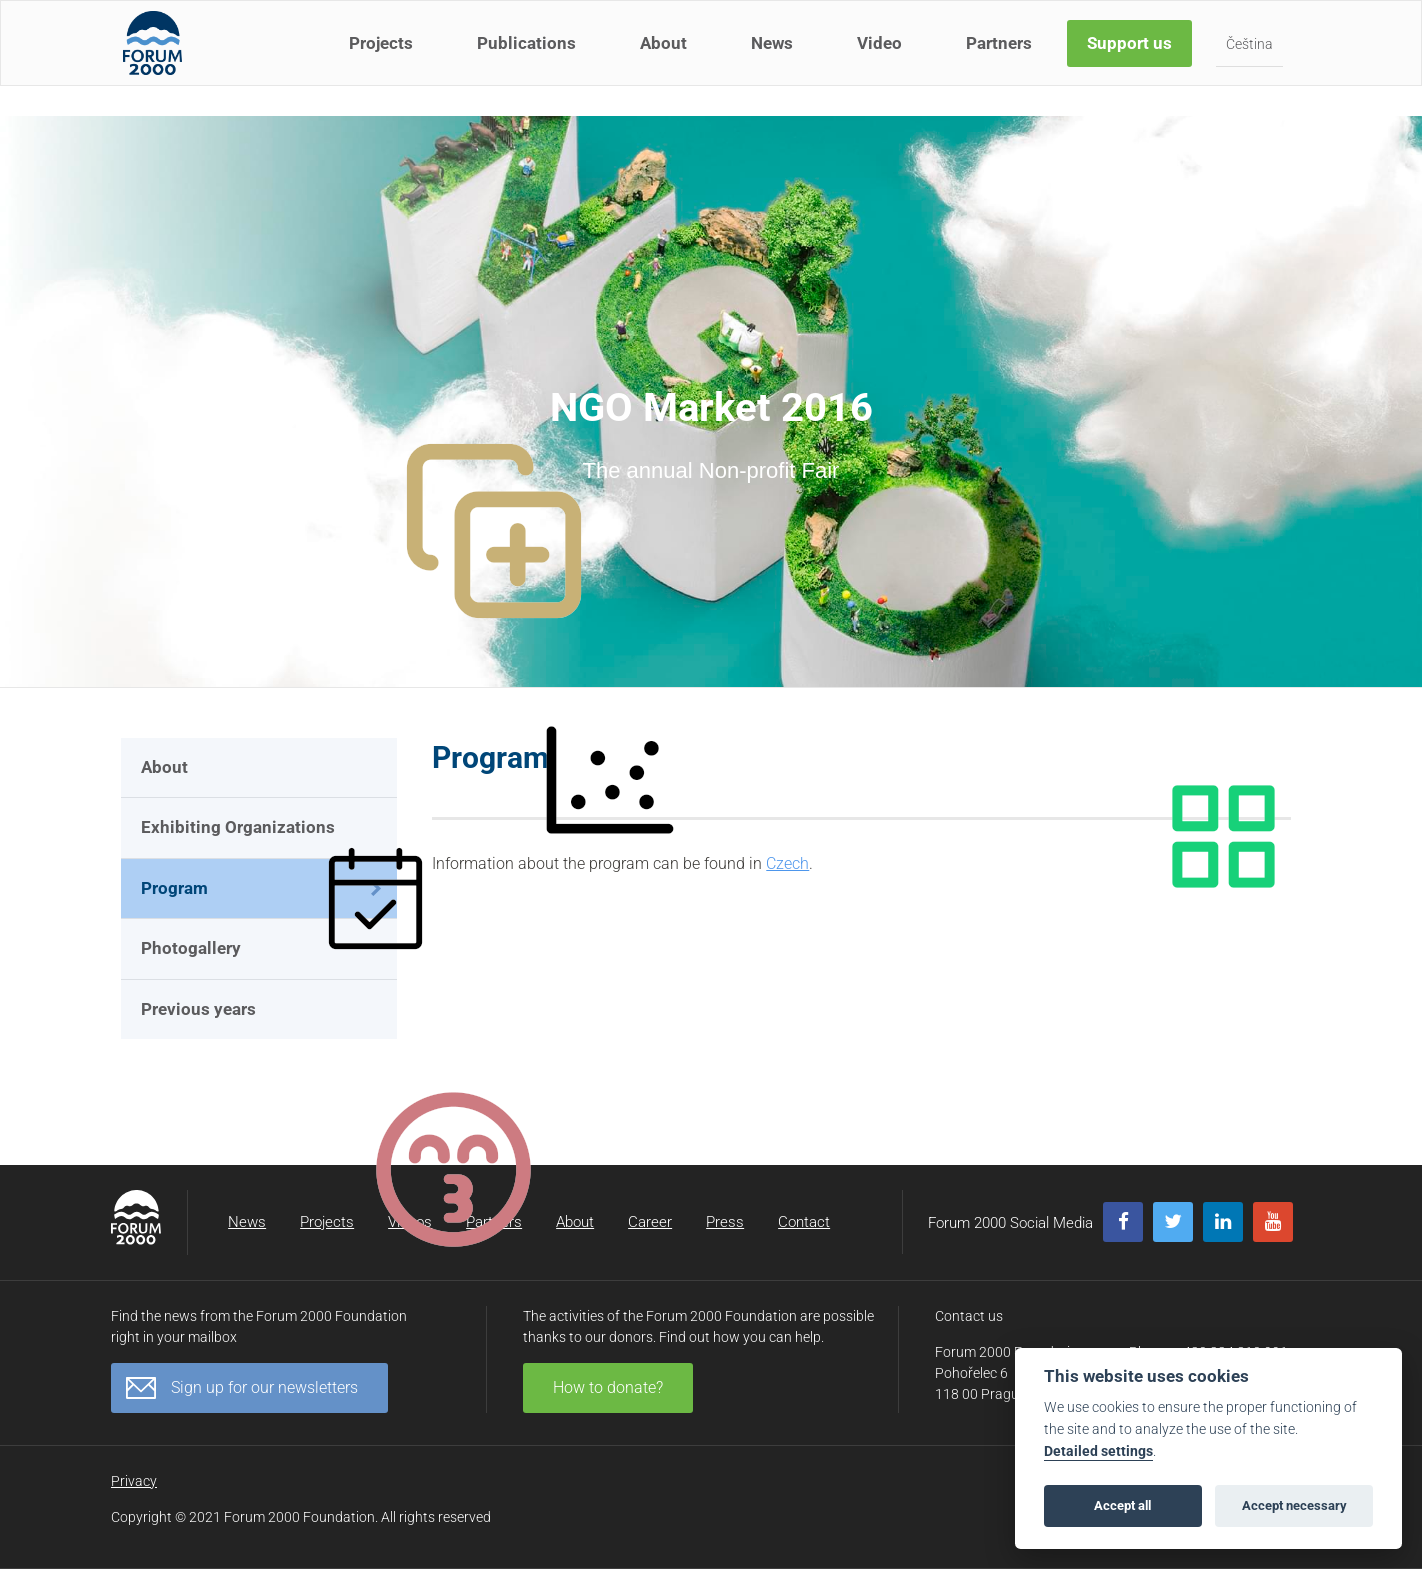  I want to click on view scatter plot data, so click(610, 780).